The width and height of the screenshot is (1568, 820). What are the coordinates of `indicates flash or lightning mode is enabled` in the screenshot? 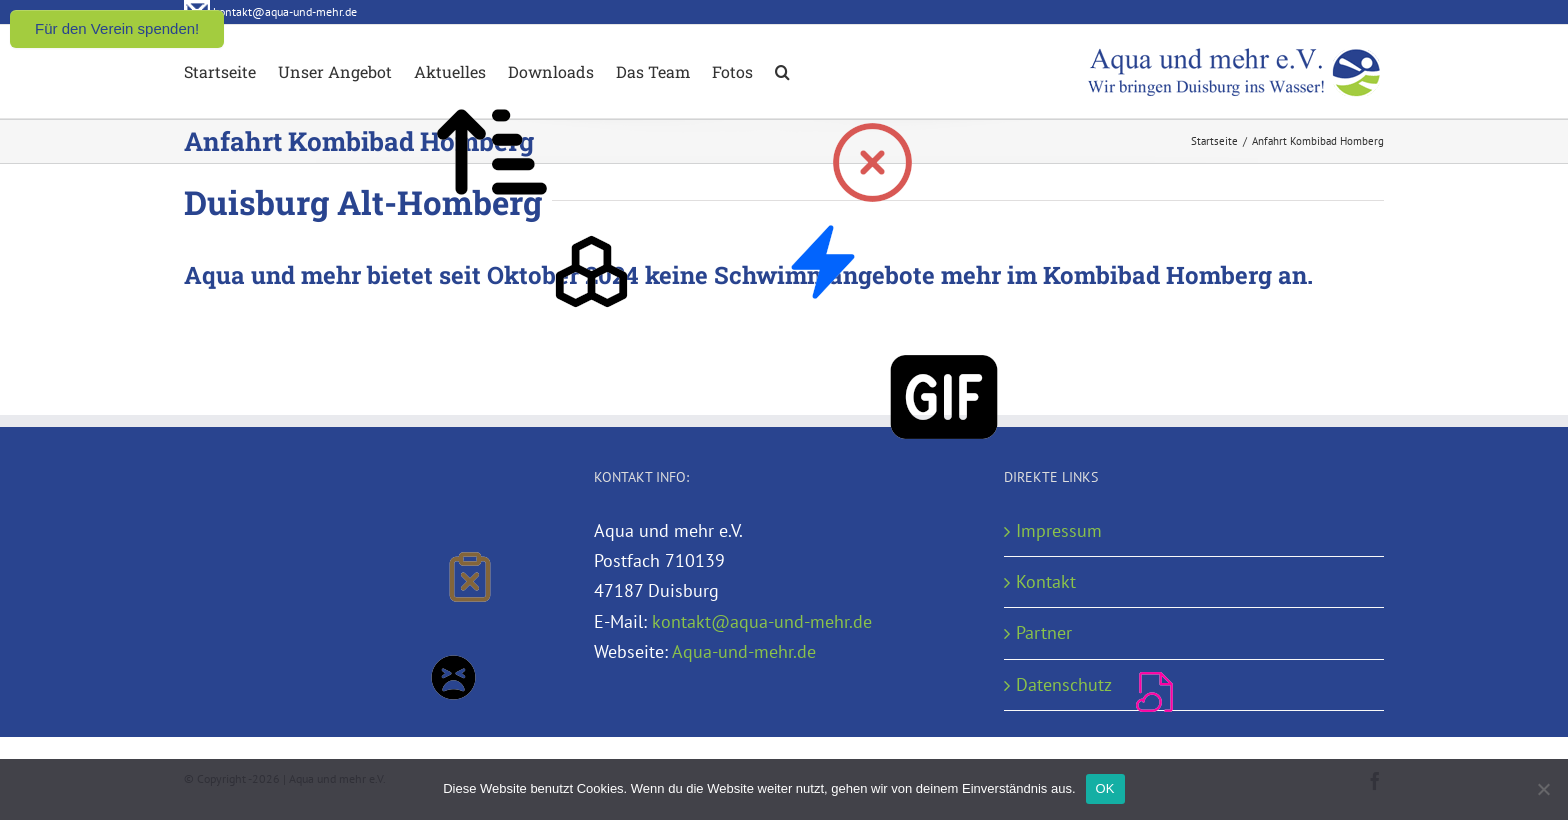 It's located at (823, 262).